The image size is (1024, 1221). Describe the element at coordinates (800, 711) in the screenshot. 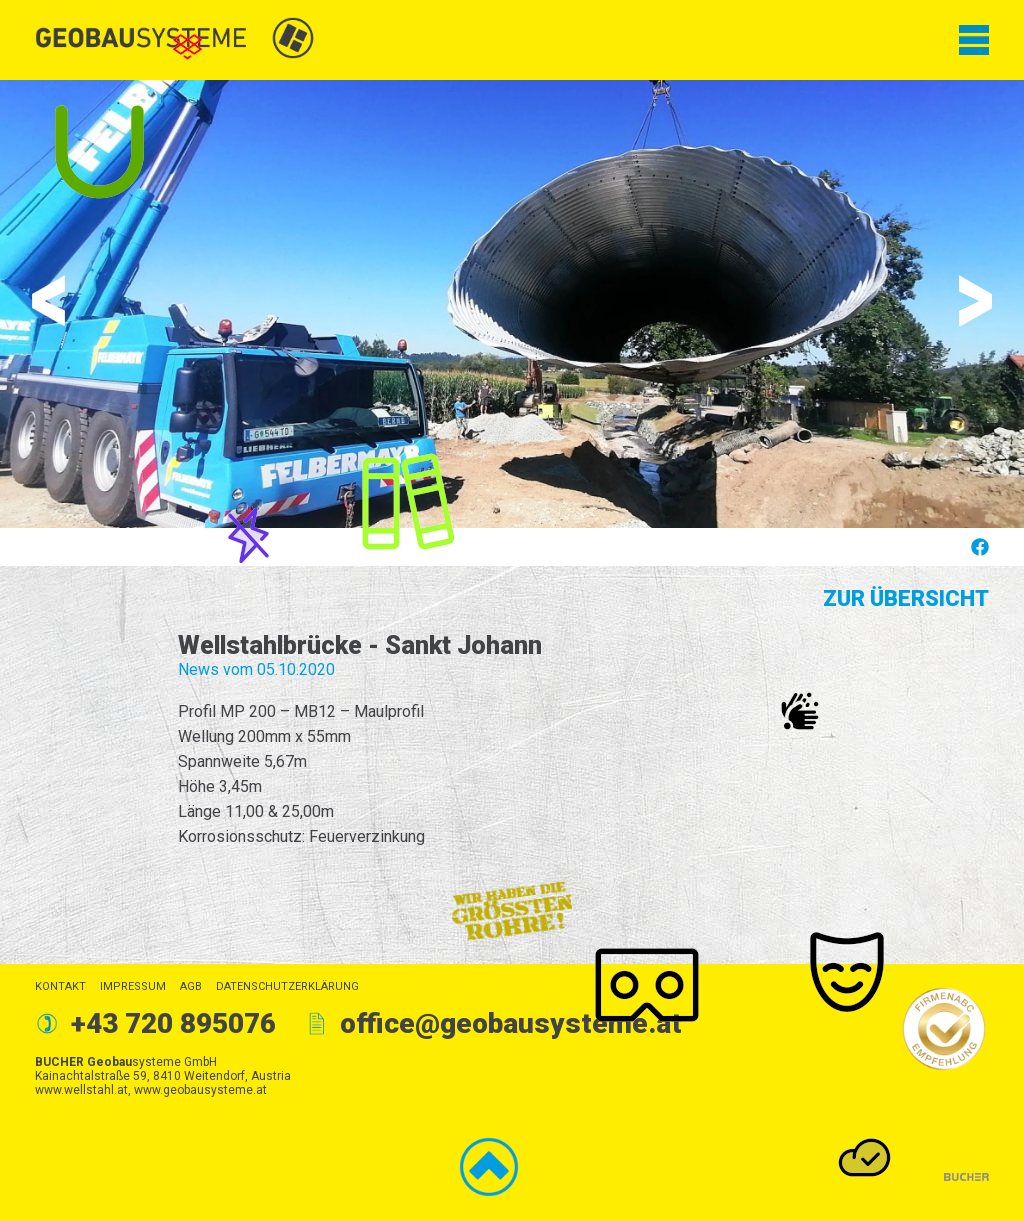

I see `wash your hands reminder` at that location.